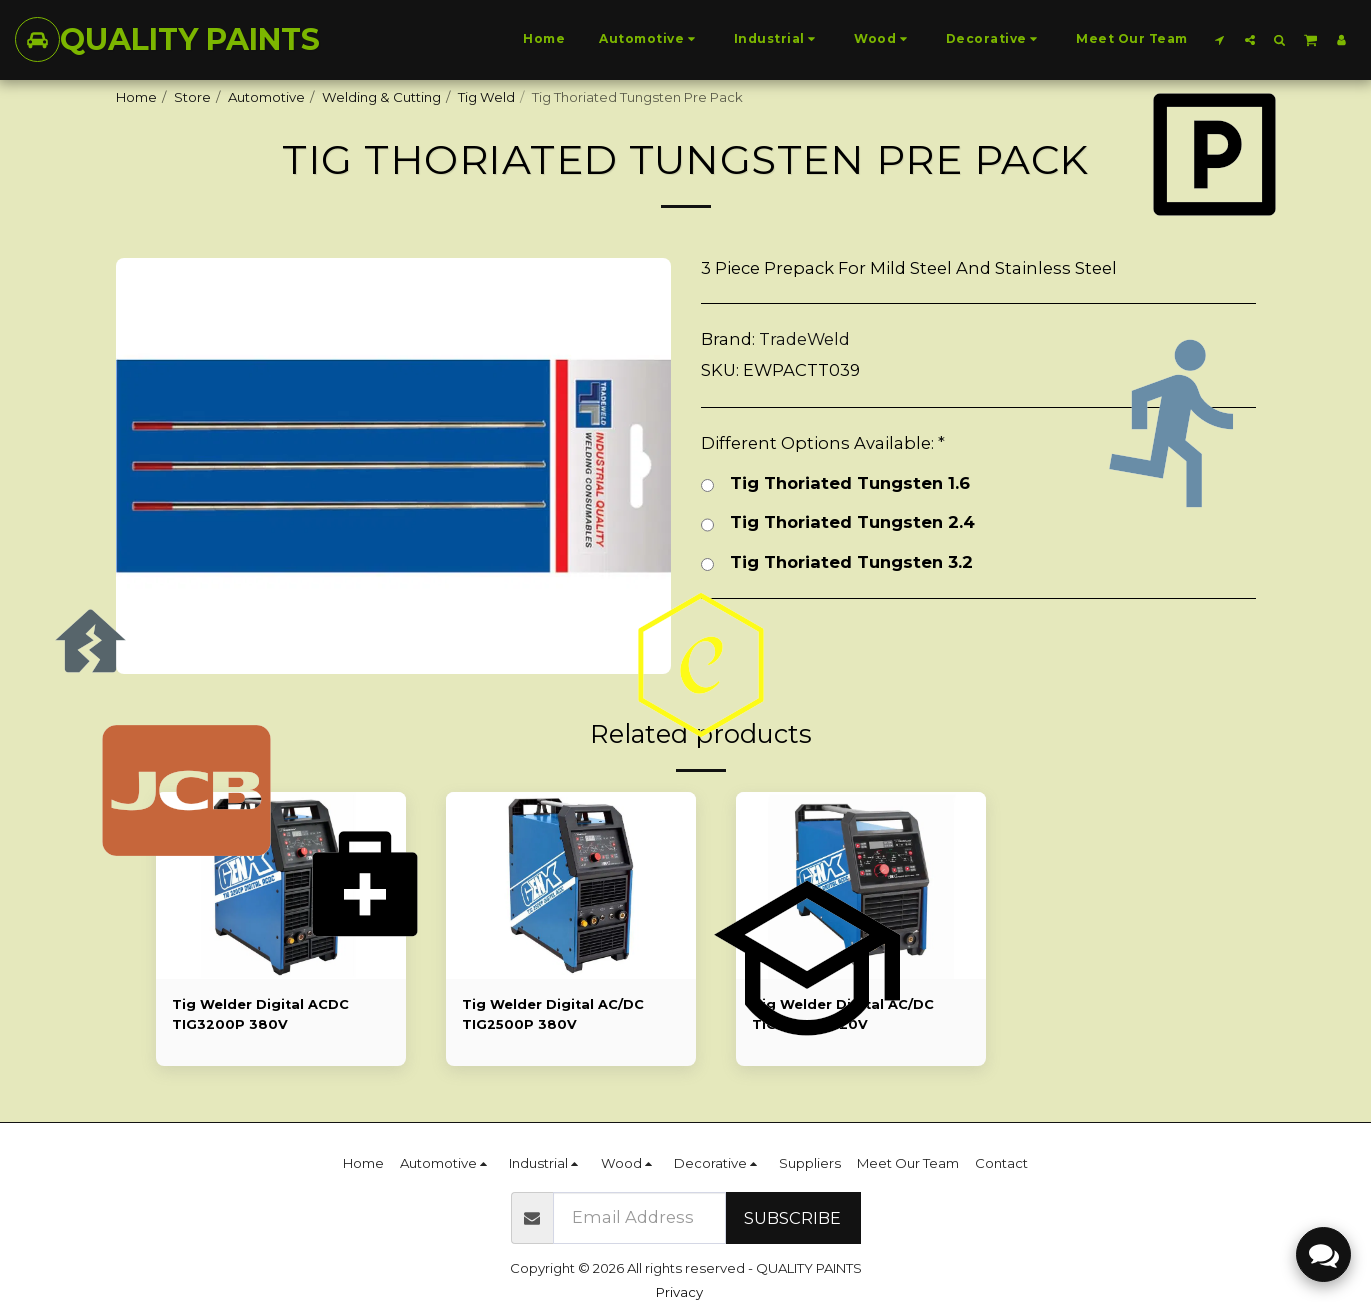 The height and width of the screenshot is (1302, 1371). I want to click on access health or medical resources, so click(365, 889).